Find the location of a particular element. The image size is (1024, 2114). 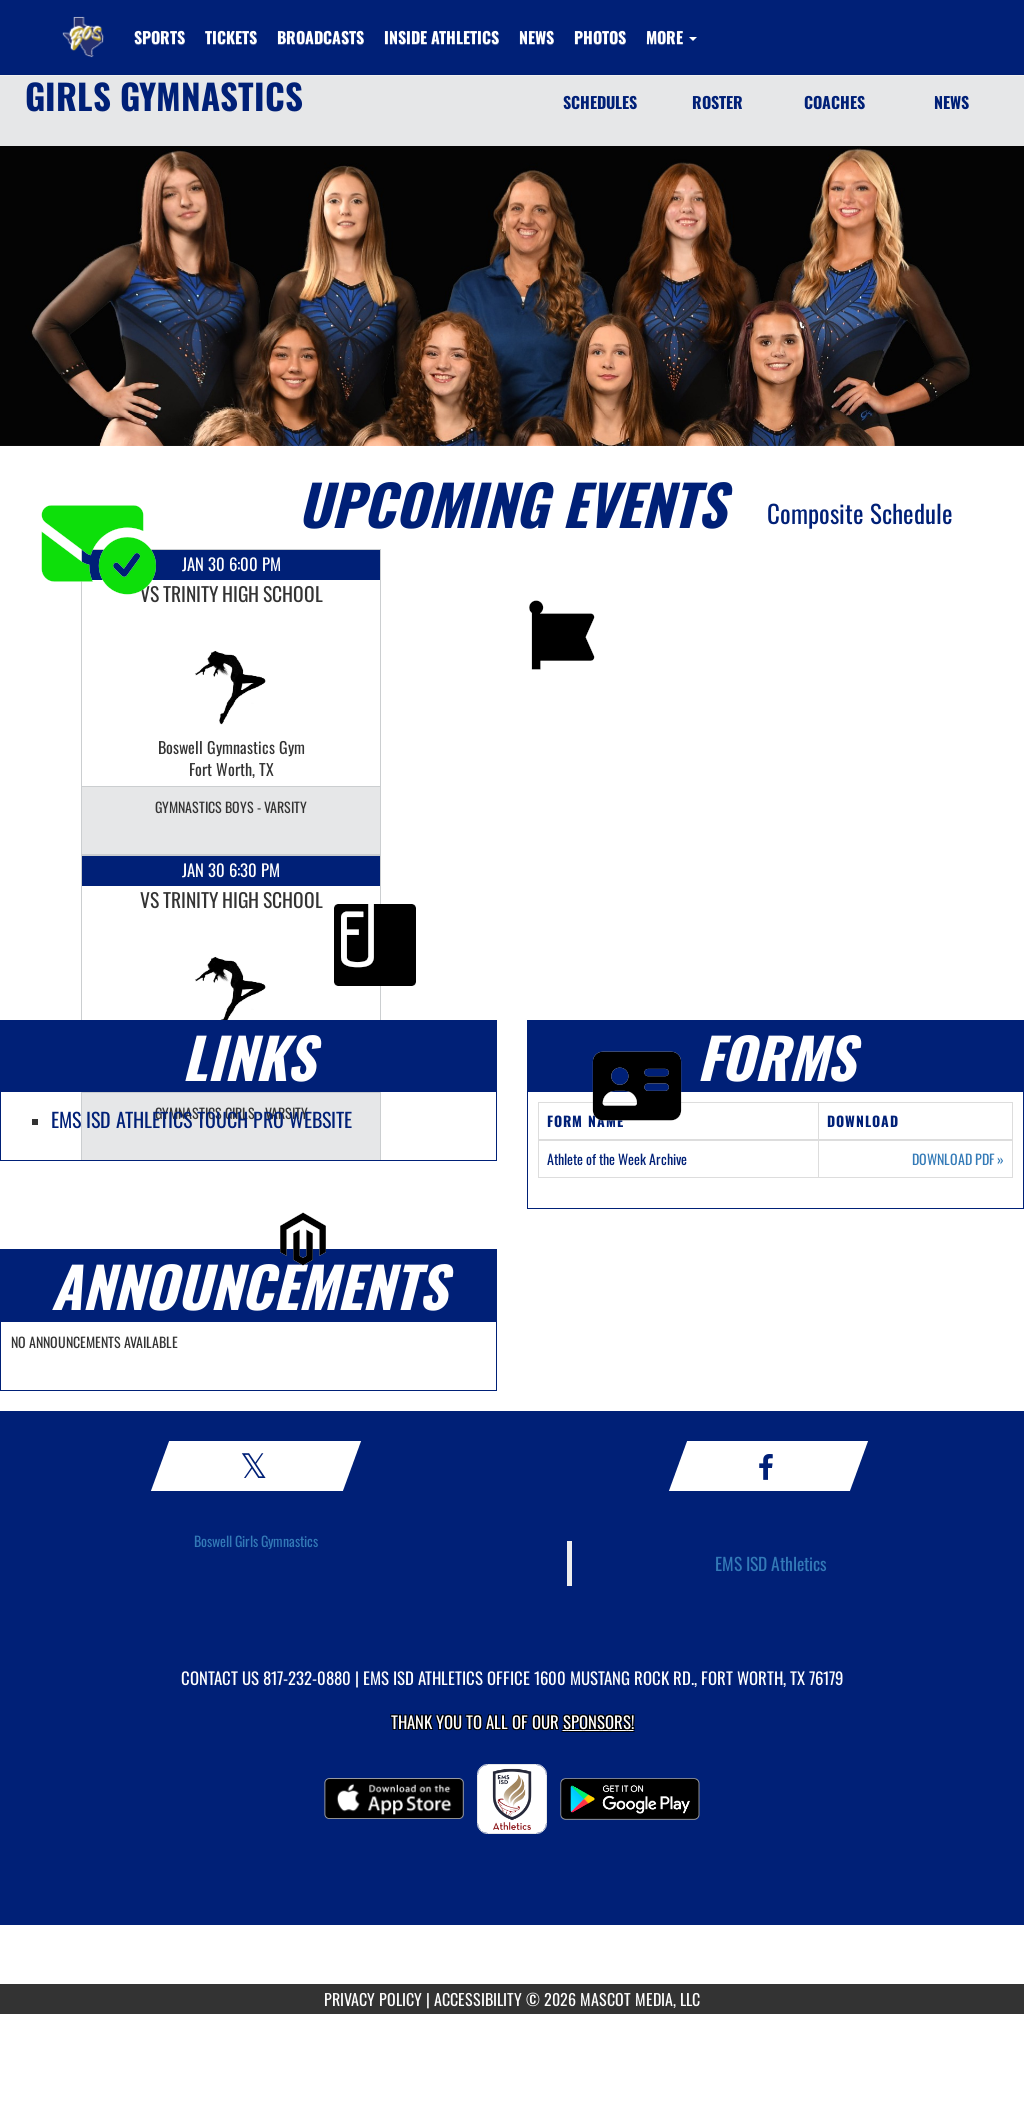

email verified successfully is located at coordinates (92, 543).